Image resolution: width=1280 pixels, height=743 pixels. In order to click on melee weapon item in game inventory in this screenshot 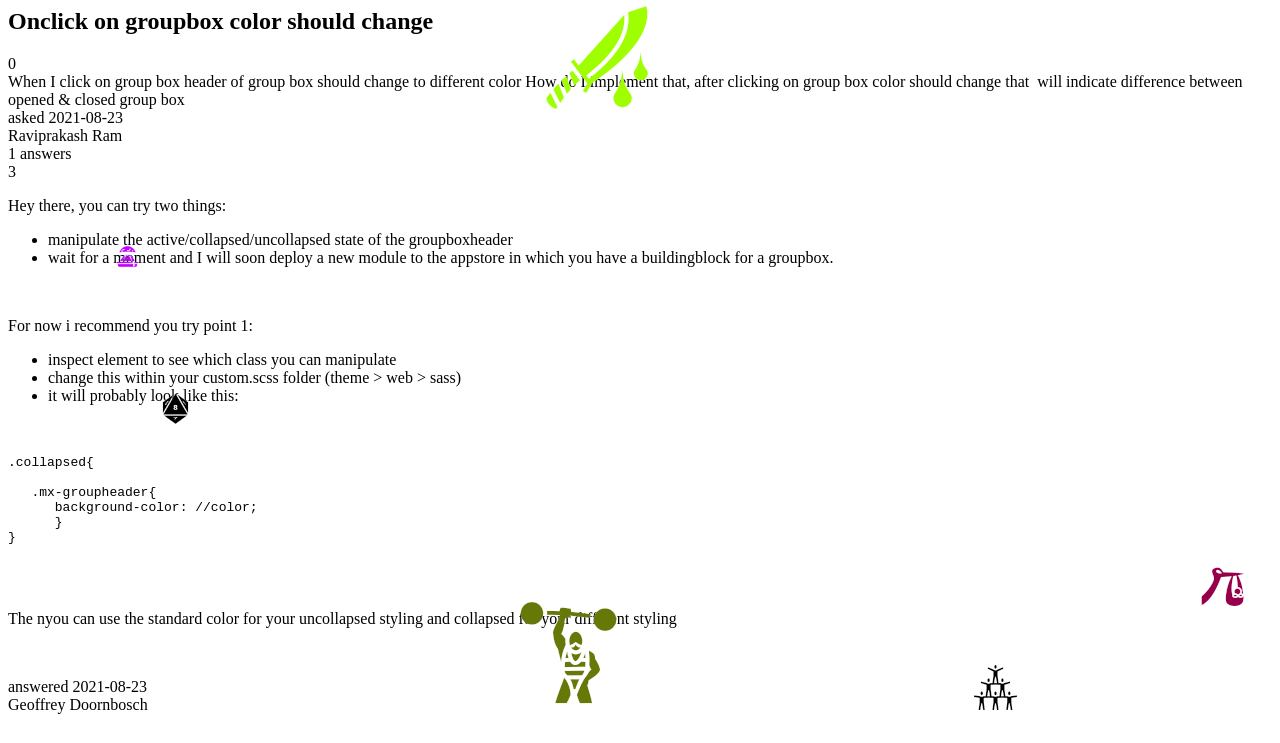, I will do `click(597, 57)`.